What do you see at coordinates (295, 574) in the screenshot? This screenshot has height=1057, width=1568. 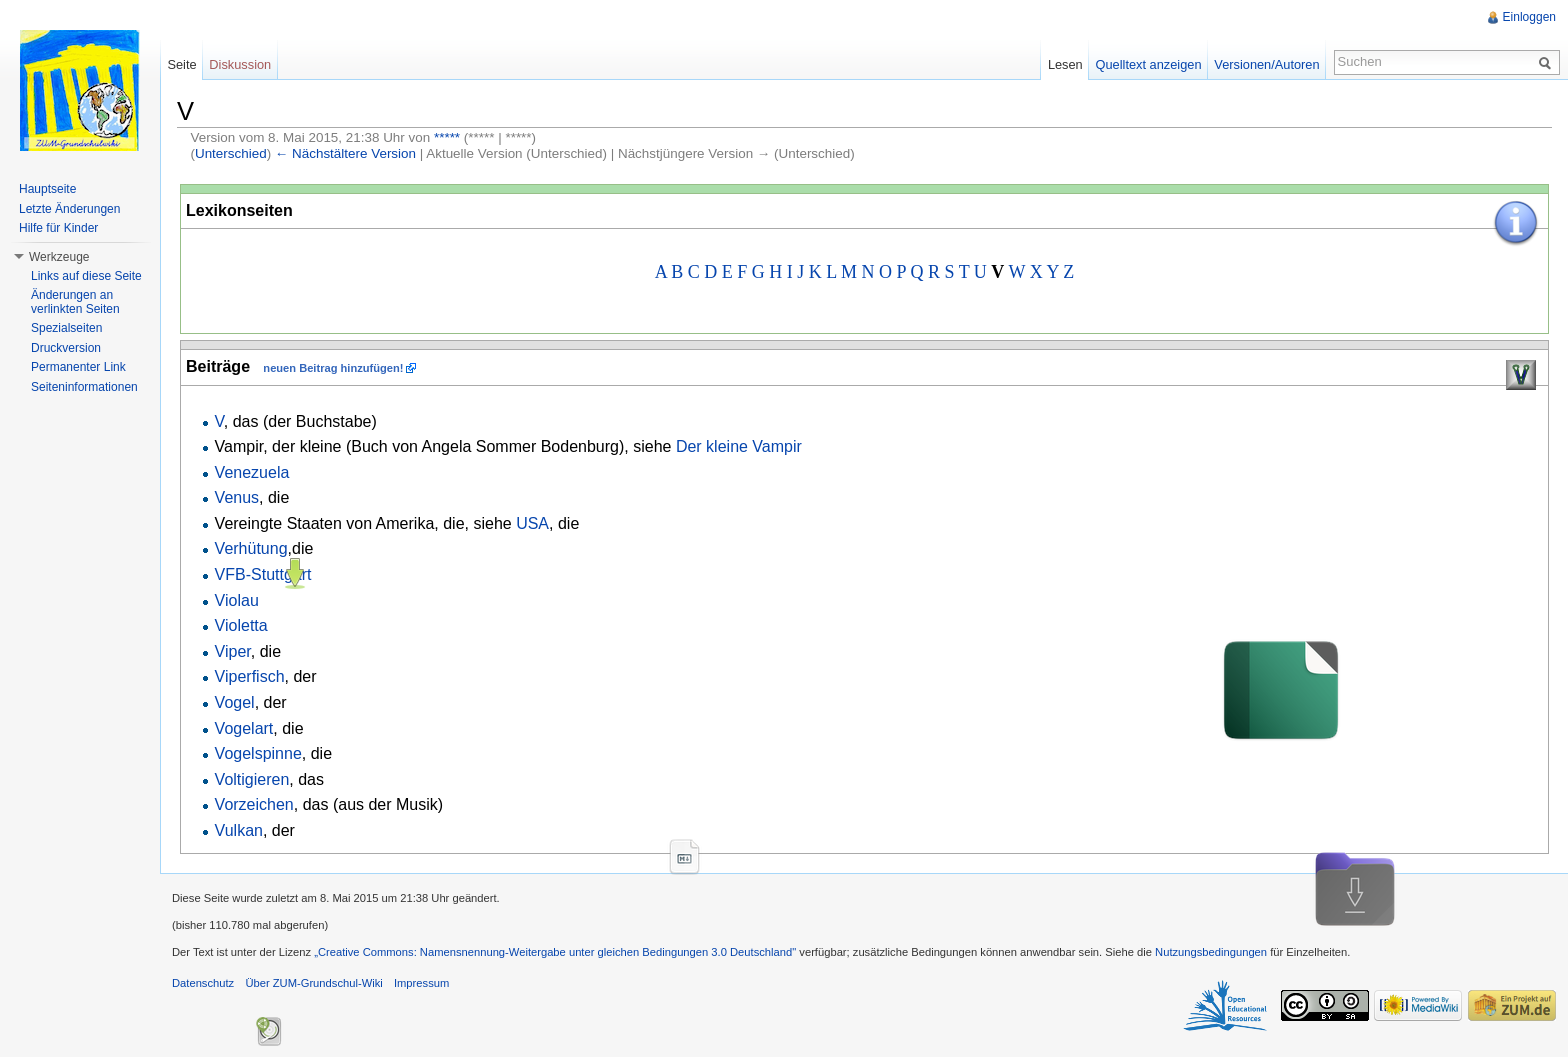 I see `save the current document` at bounding box center [295, 574].